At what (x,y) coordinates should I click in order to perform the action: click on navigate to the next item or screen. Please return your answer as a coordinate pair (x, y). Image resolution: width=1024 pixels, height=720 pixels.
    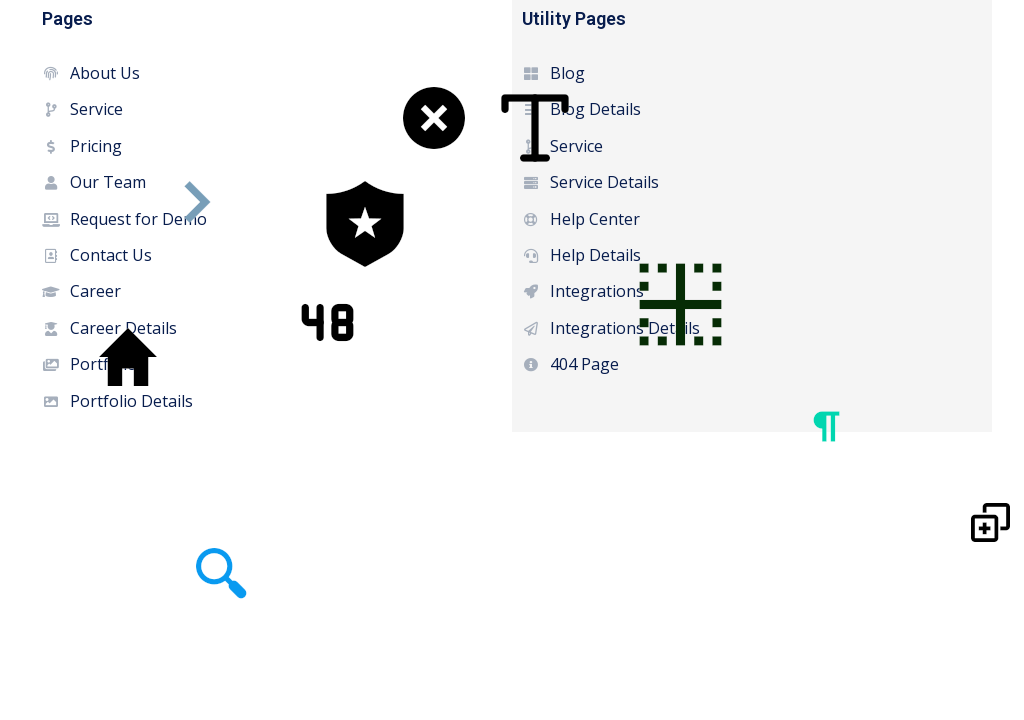
    Looking at the image, I should click on (197, 202).